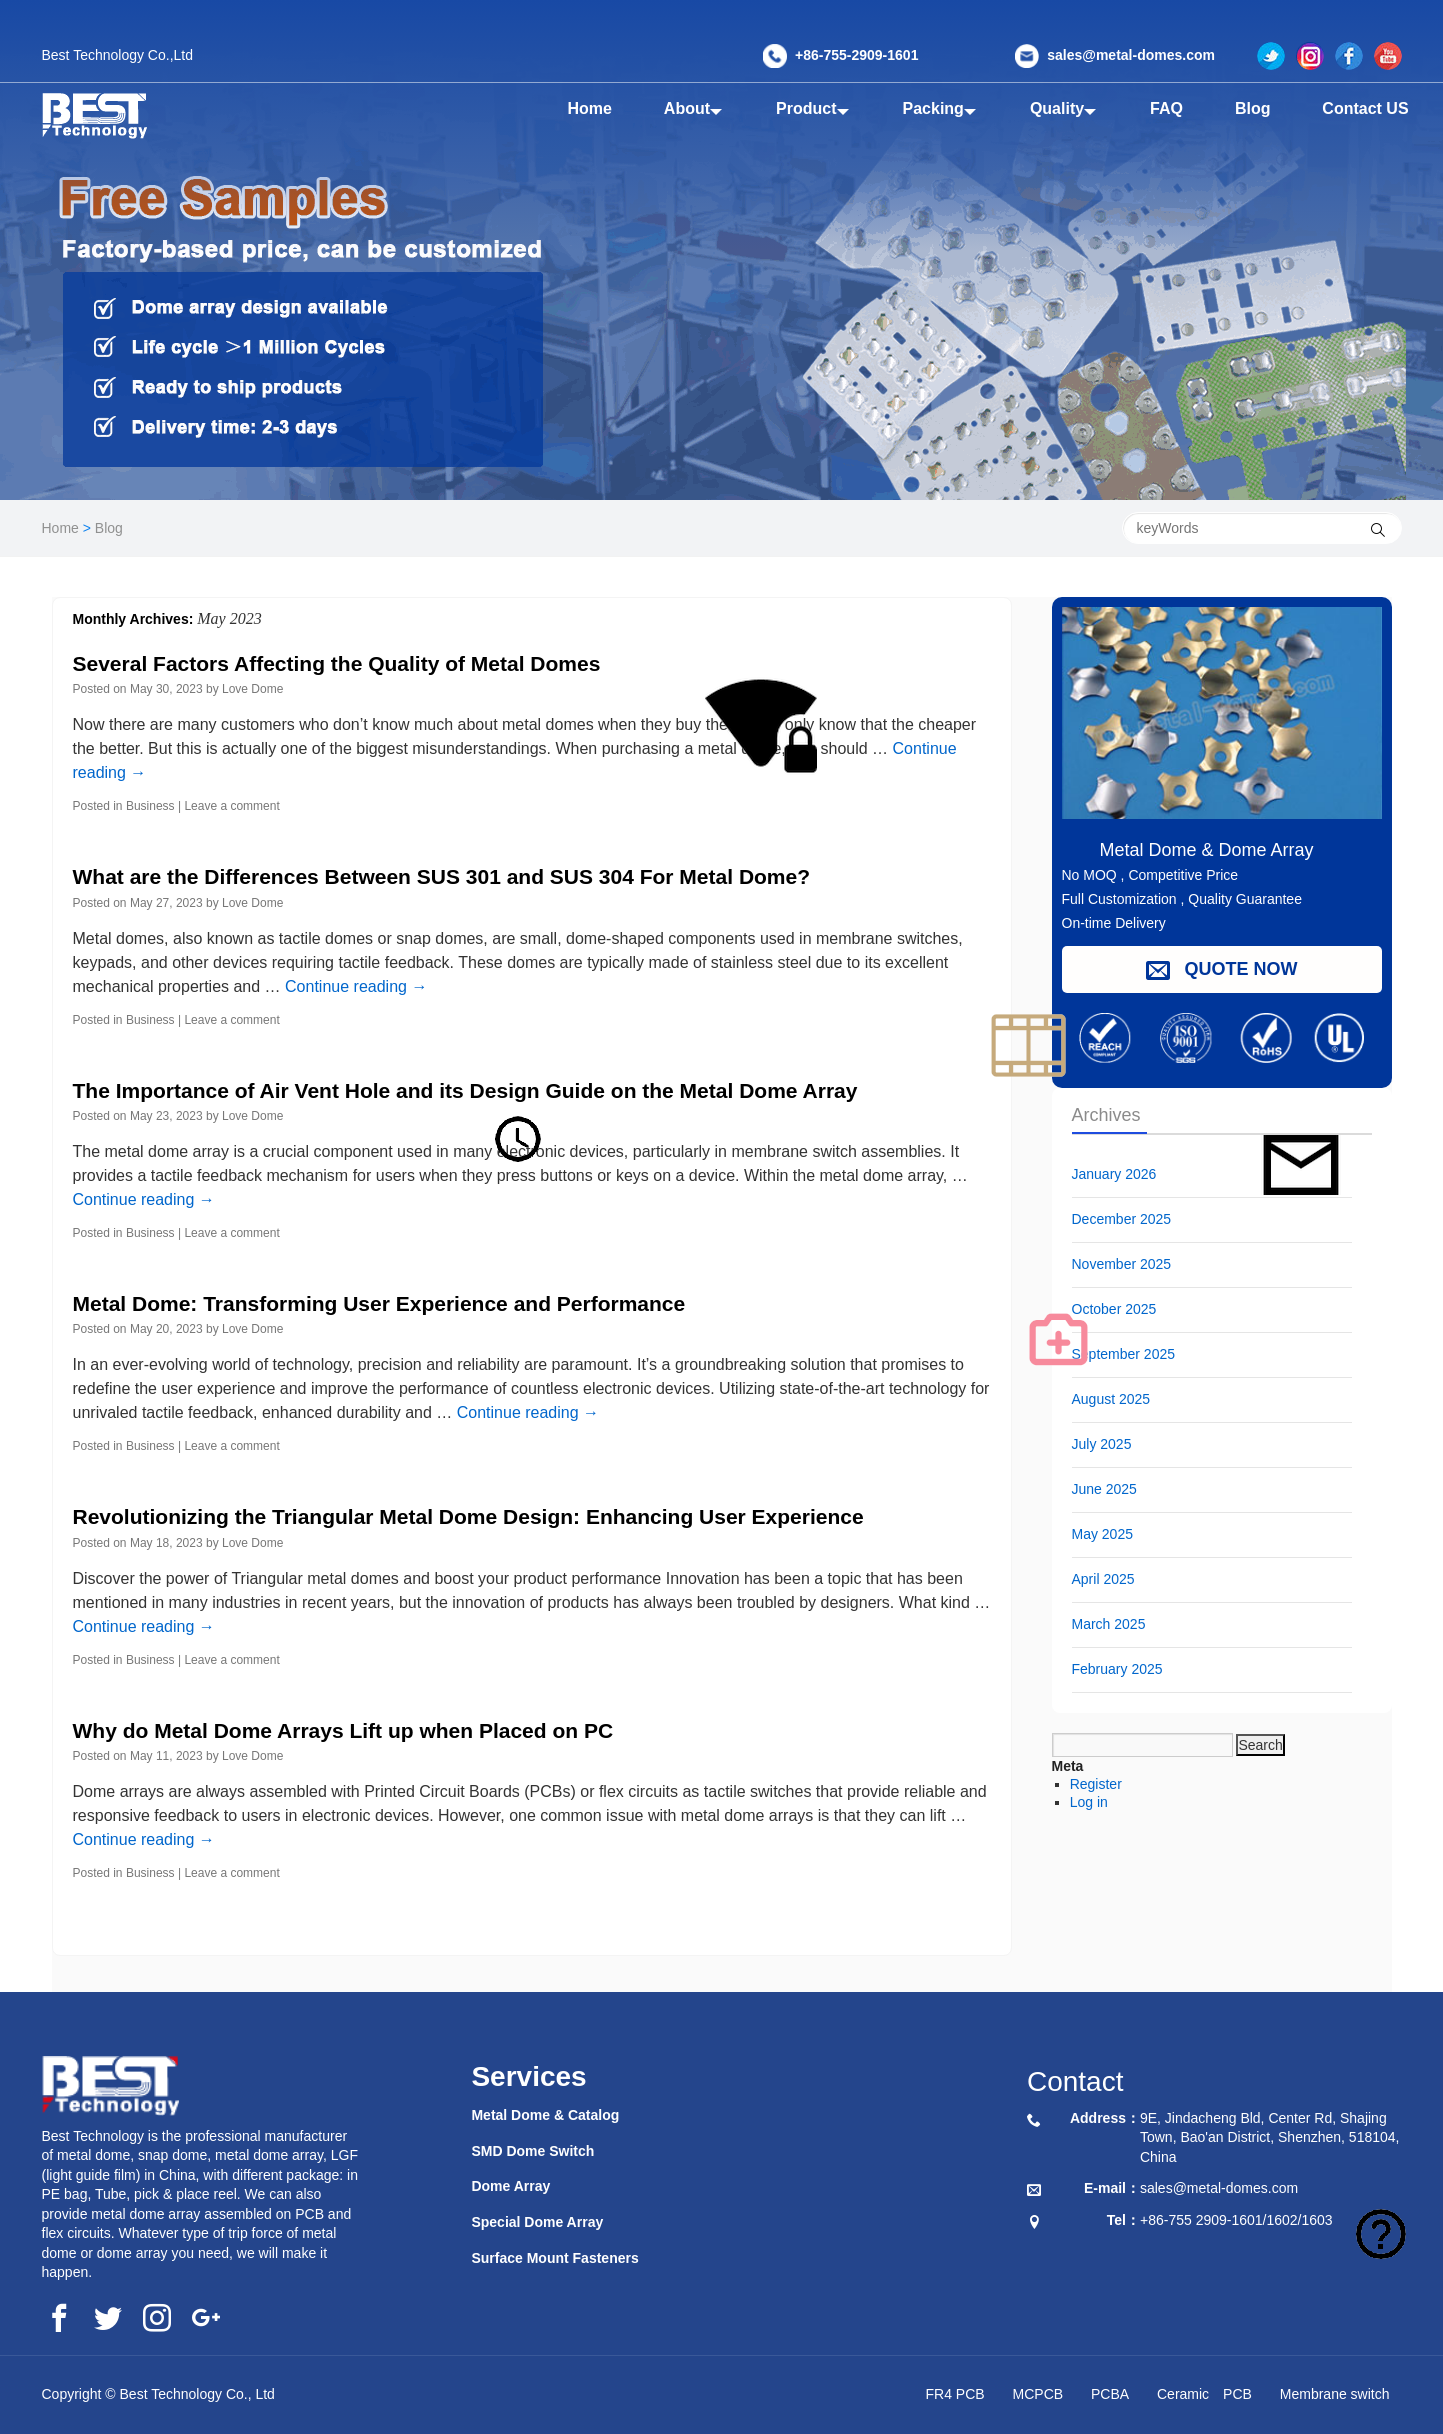 This screenshot has width=1443, height=2434. Describe the element at coordinates (1381, 2234) in the screenshot. I see `access help or support` at that location.